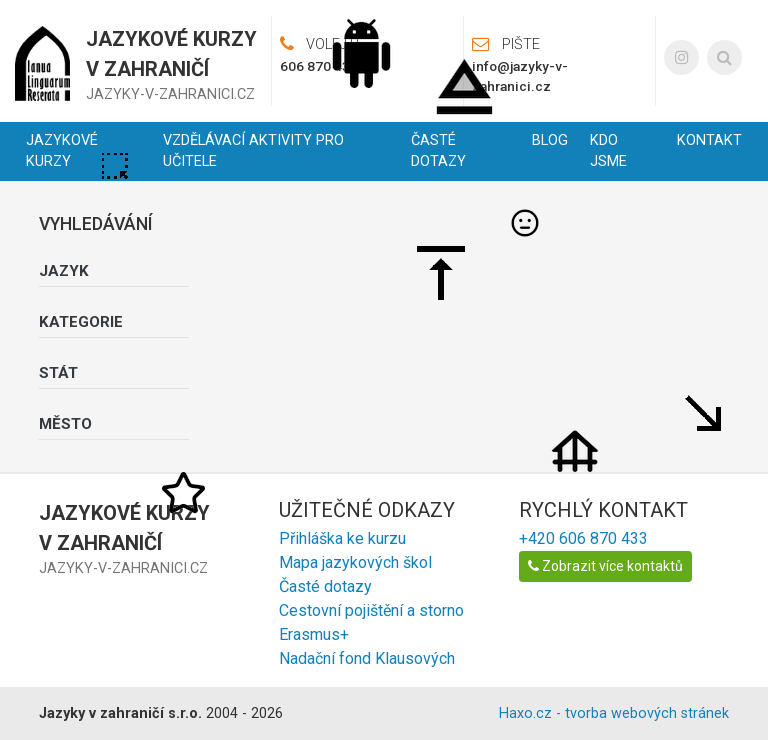 This screenshot has height=740, width=768. What do you see at coordinates (704, 414) in the screenshot?
I see `navigate to the bottom-right section` at bounding box center [704, 414].